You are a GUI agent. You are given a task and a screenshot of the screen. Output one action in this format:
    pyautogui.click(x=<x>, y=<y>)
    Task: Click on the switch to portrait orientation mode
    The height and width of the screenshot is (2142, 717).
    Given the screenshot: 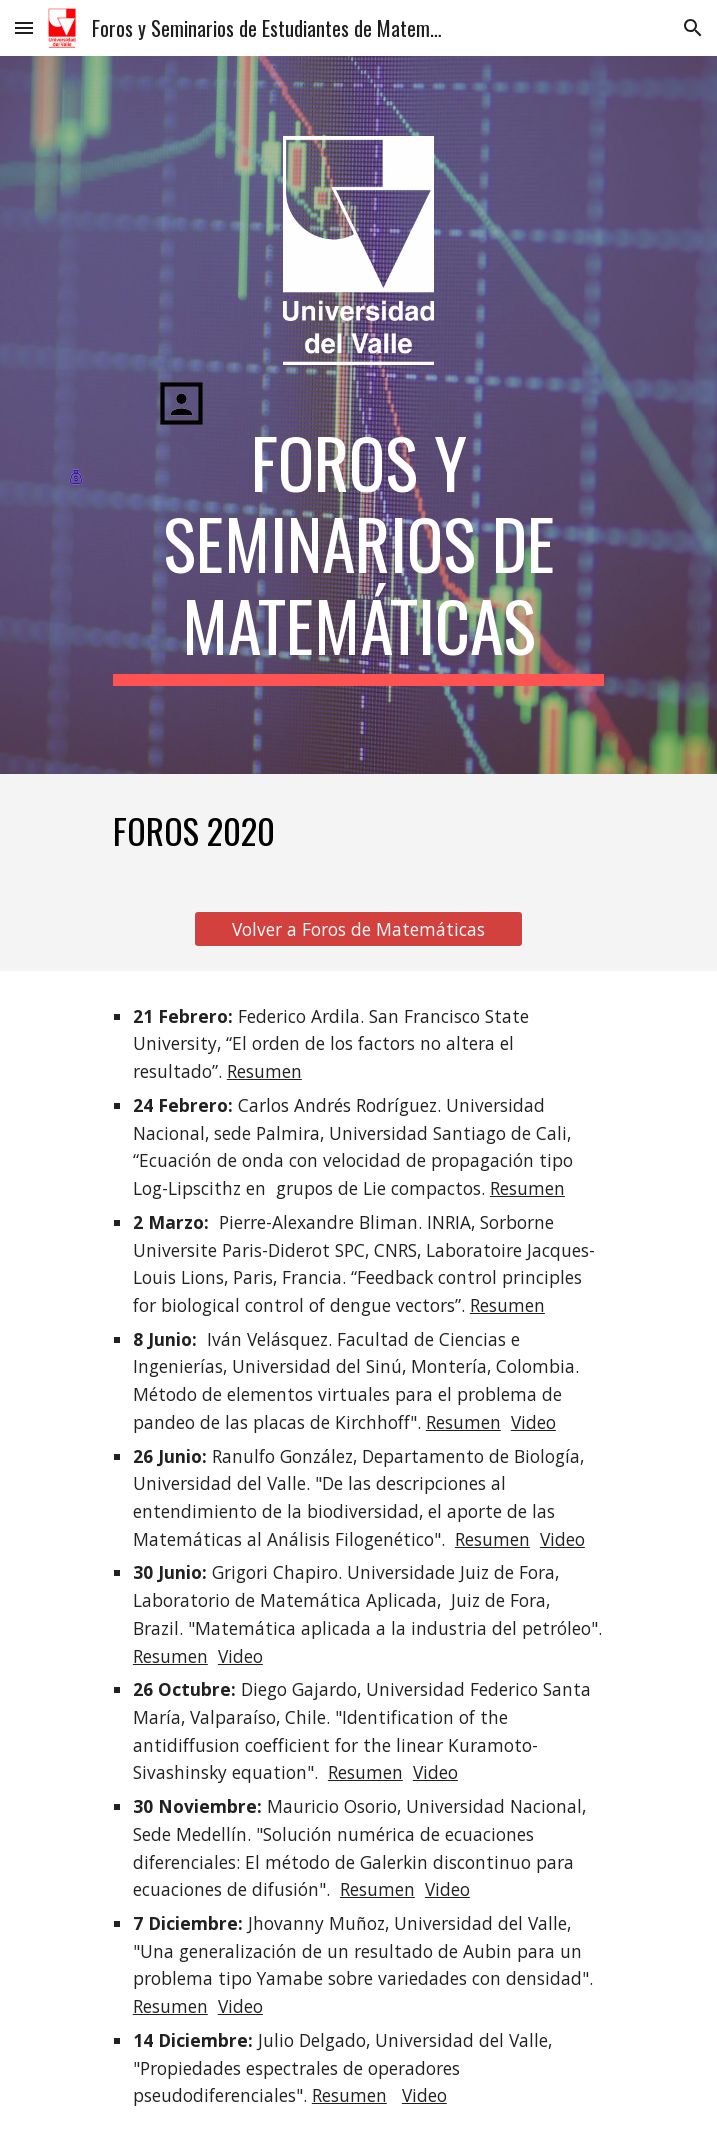 What is the action you would take?
    pyautogui.click(x=181, y=403)
    